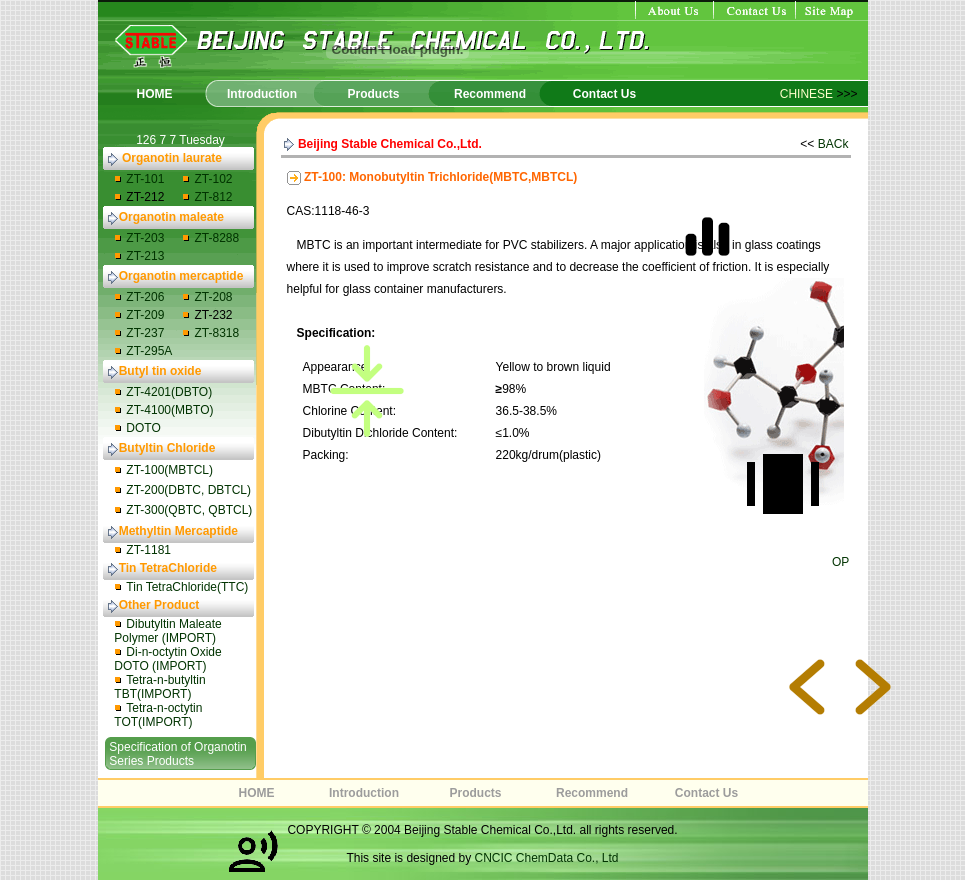 The image size is (965, 880). Describe the element at coordinates (783, 486) in the screenshot. I see `view stories or vertical content feed` at that location.